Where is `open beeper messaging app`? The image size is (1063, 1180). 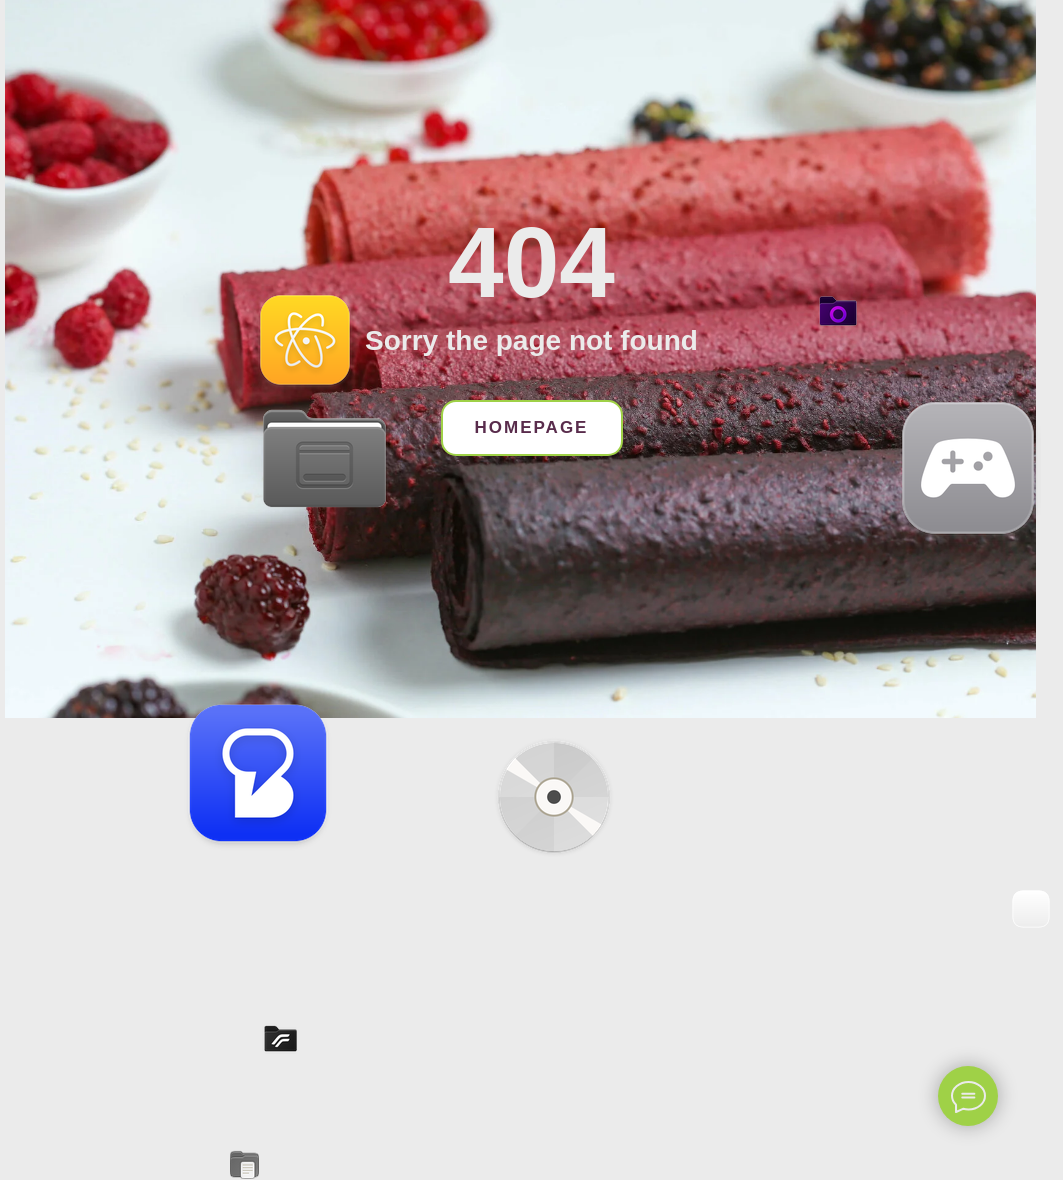
open beeper messaging app is located at coordinates (258, 773).